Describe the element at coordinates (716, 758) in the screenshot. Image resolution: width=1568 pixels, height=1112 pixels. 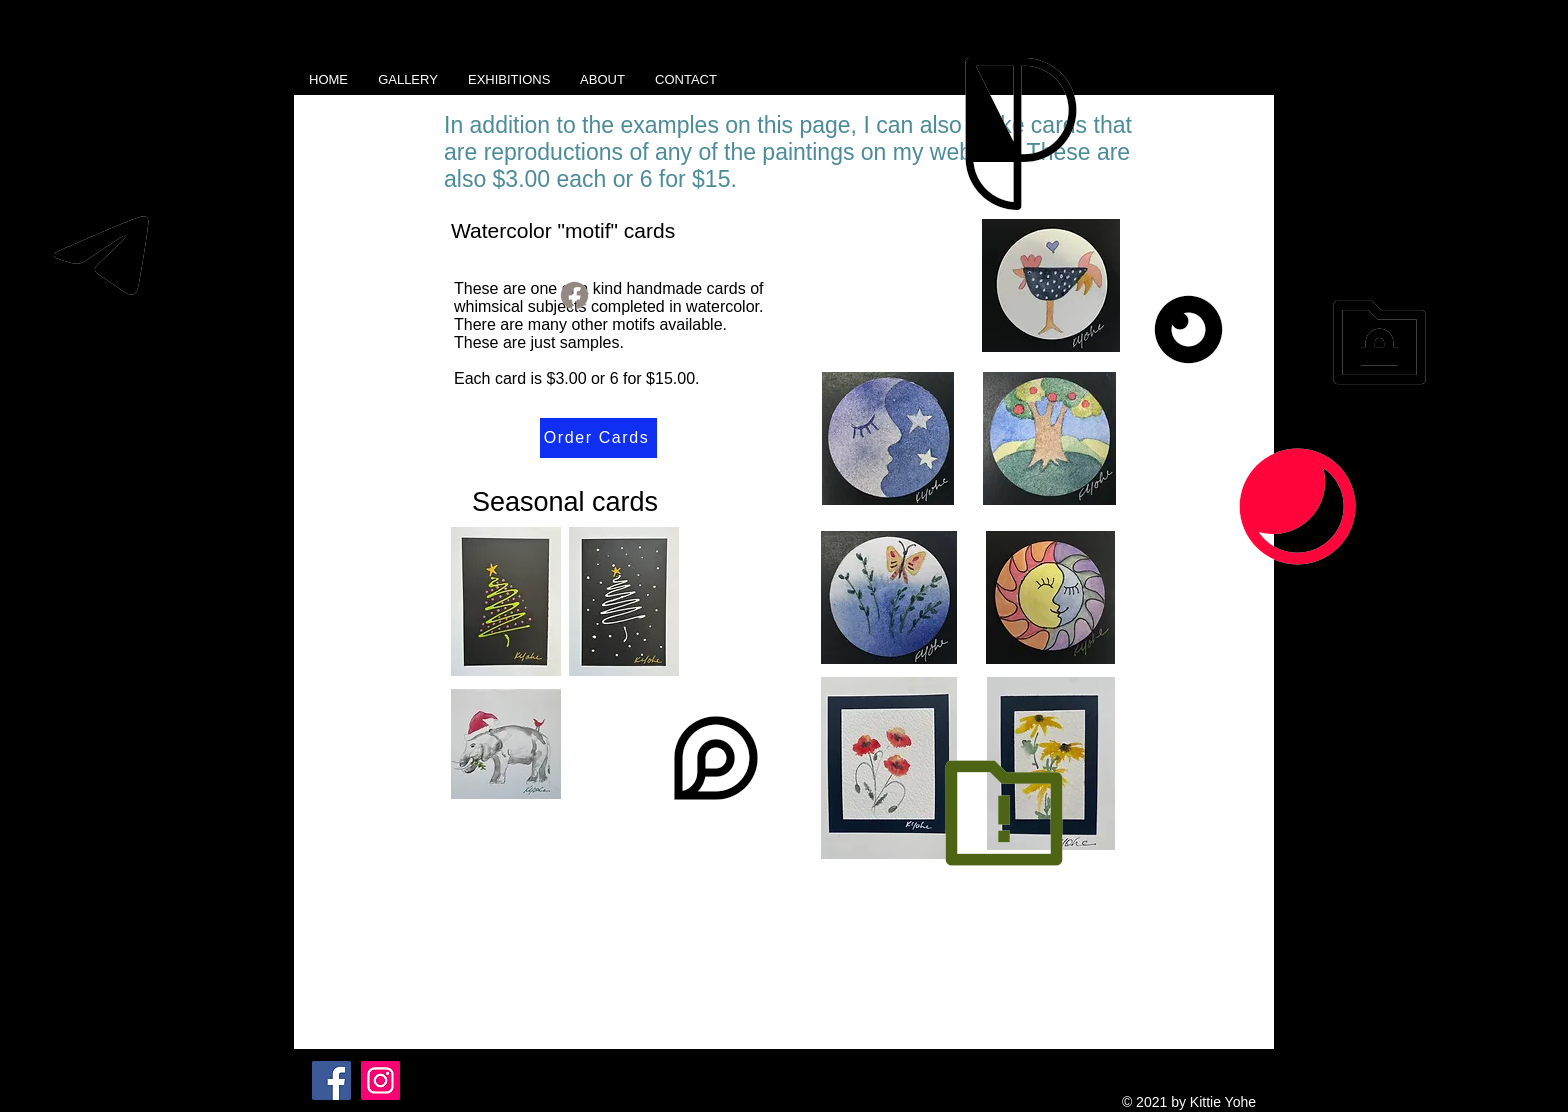
I see `open microsoft loop app` at that location.